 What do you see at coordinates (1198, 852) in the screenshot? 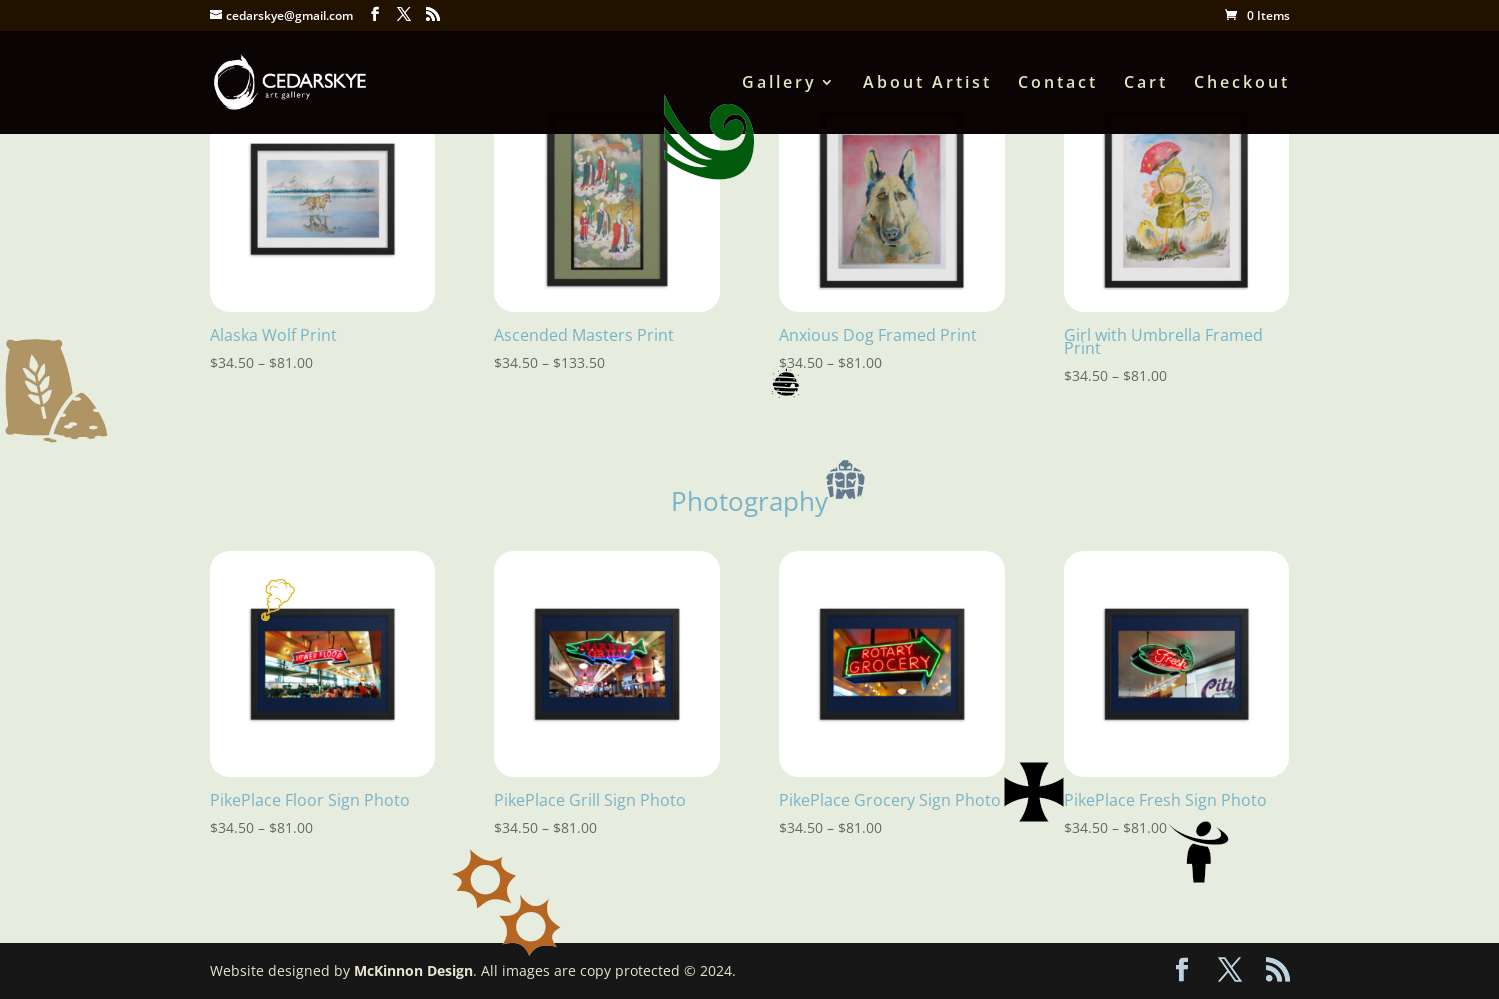
I see `indicates a character or avatar with special status` at bounding box center [1198, 852].